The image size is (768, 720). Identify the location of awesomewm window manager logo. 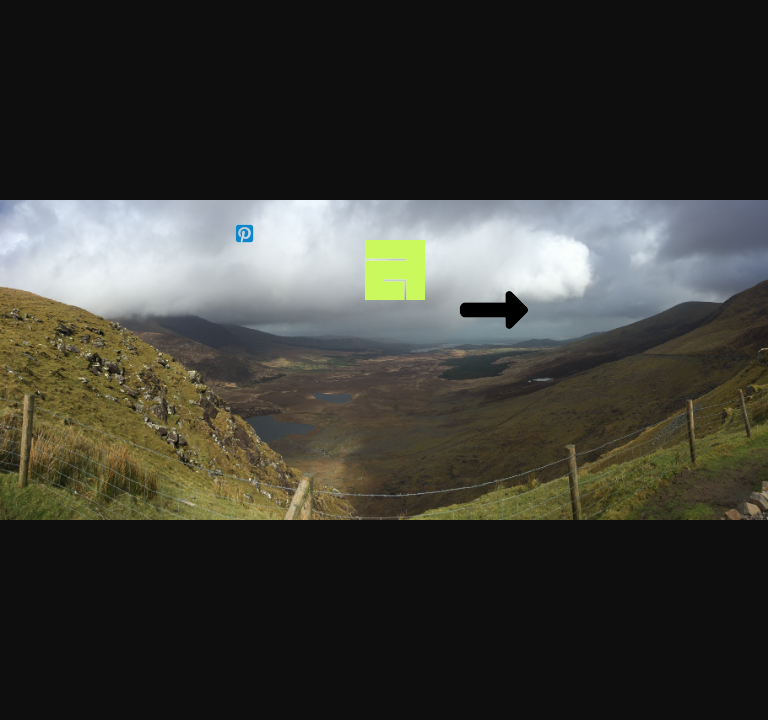
(395, 270).